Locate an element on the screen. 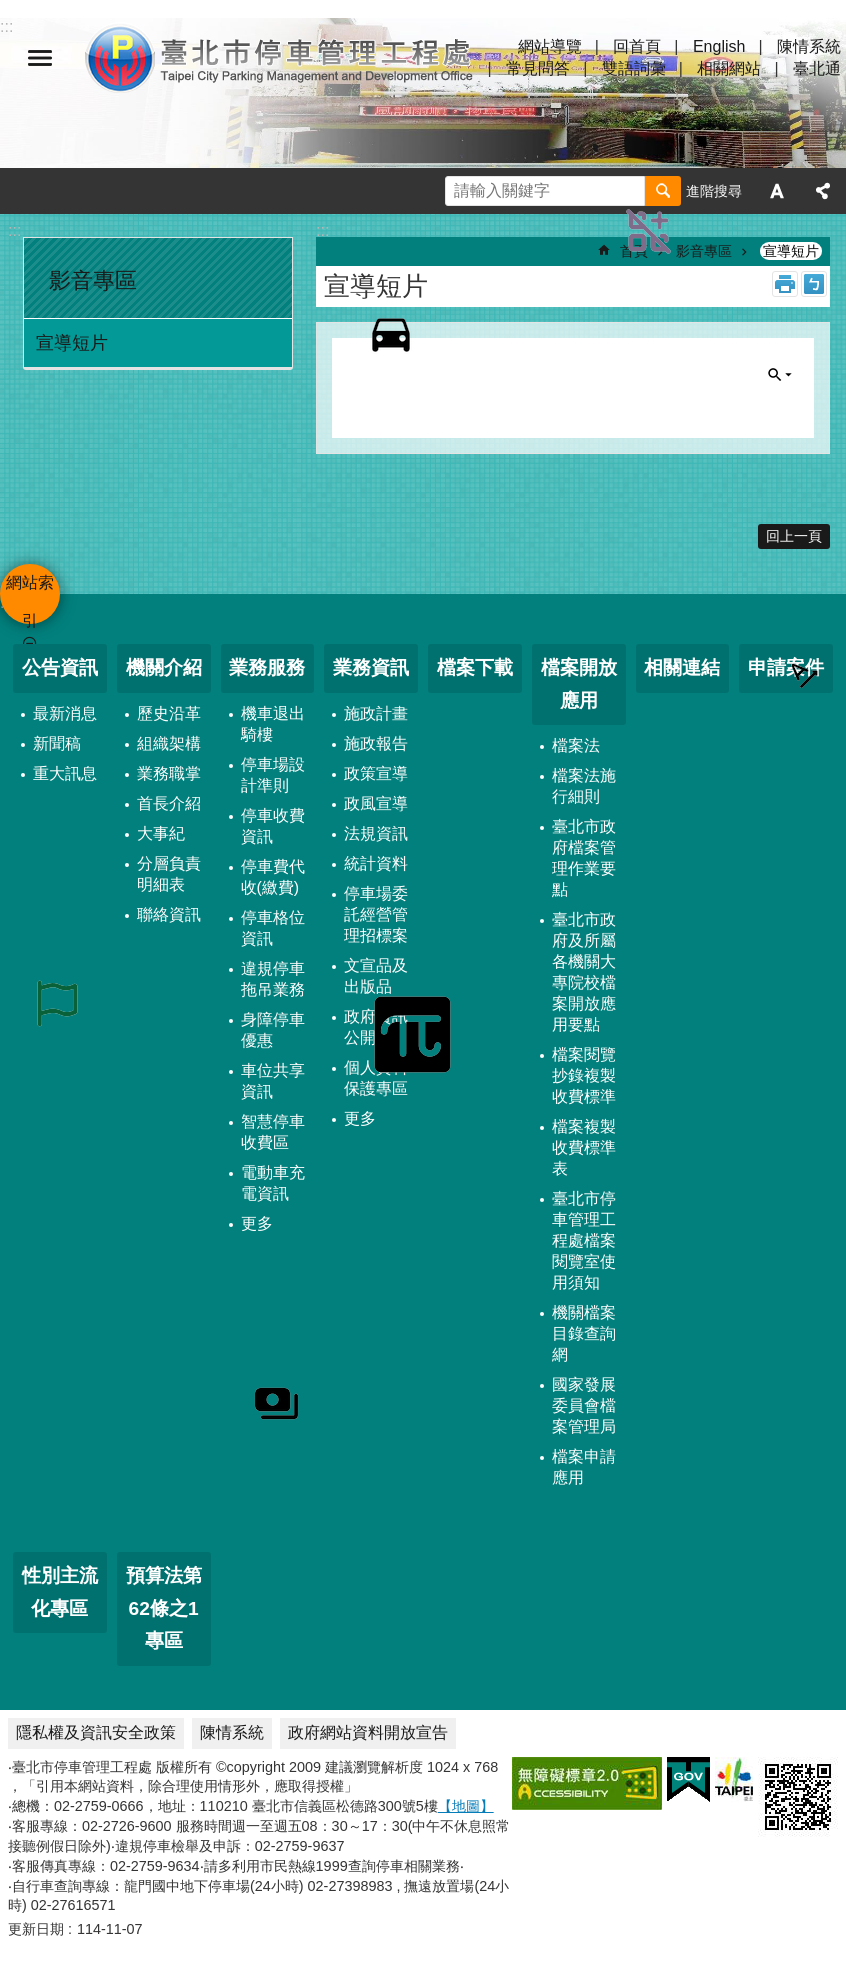  access payment methods is located at coordinates (276, 1403).